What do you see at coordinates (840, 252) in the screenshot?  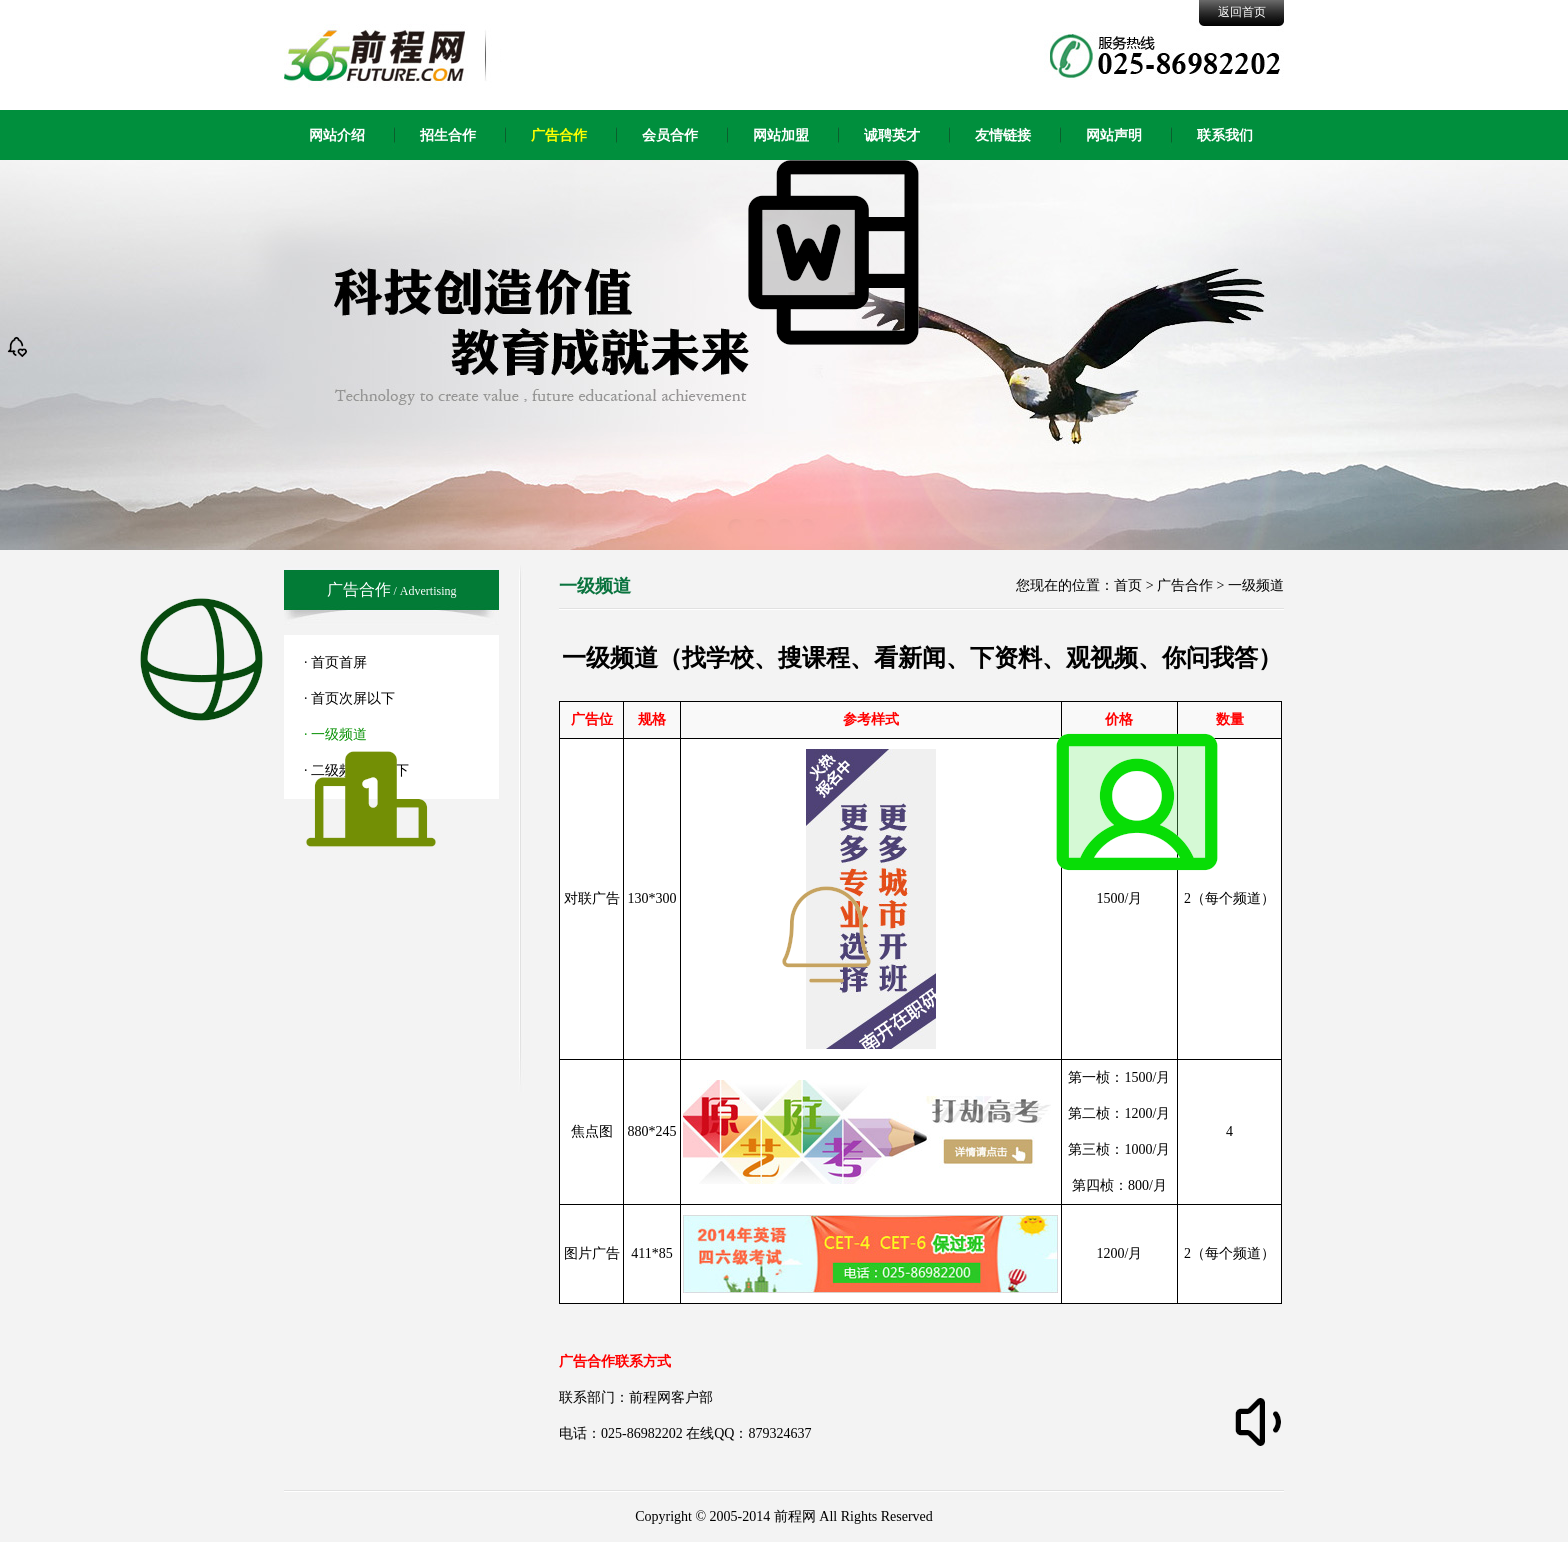 I see `open microsoft word` at bounding box center [840, 252].